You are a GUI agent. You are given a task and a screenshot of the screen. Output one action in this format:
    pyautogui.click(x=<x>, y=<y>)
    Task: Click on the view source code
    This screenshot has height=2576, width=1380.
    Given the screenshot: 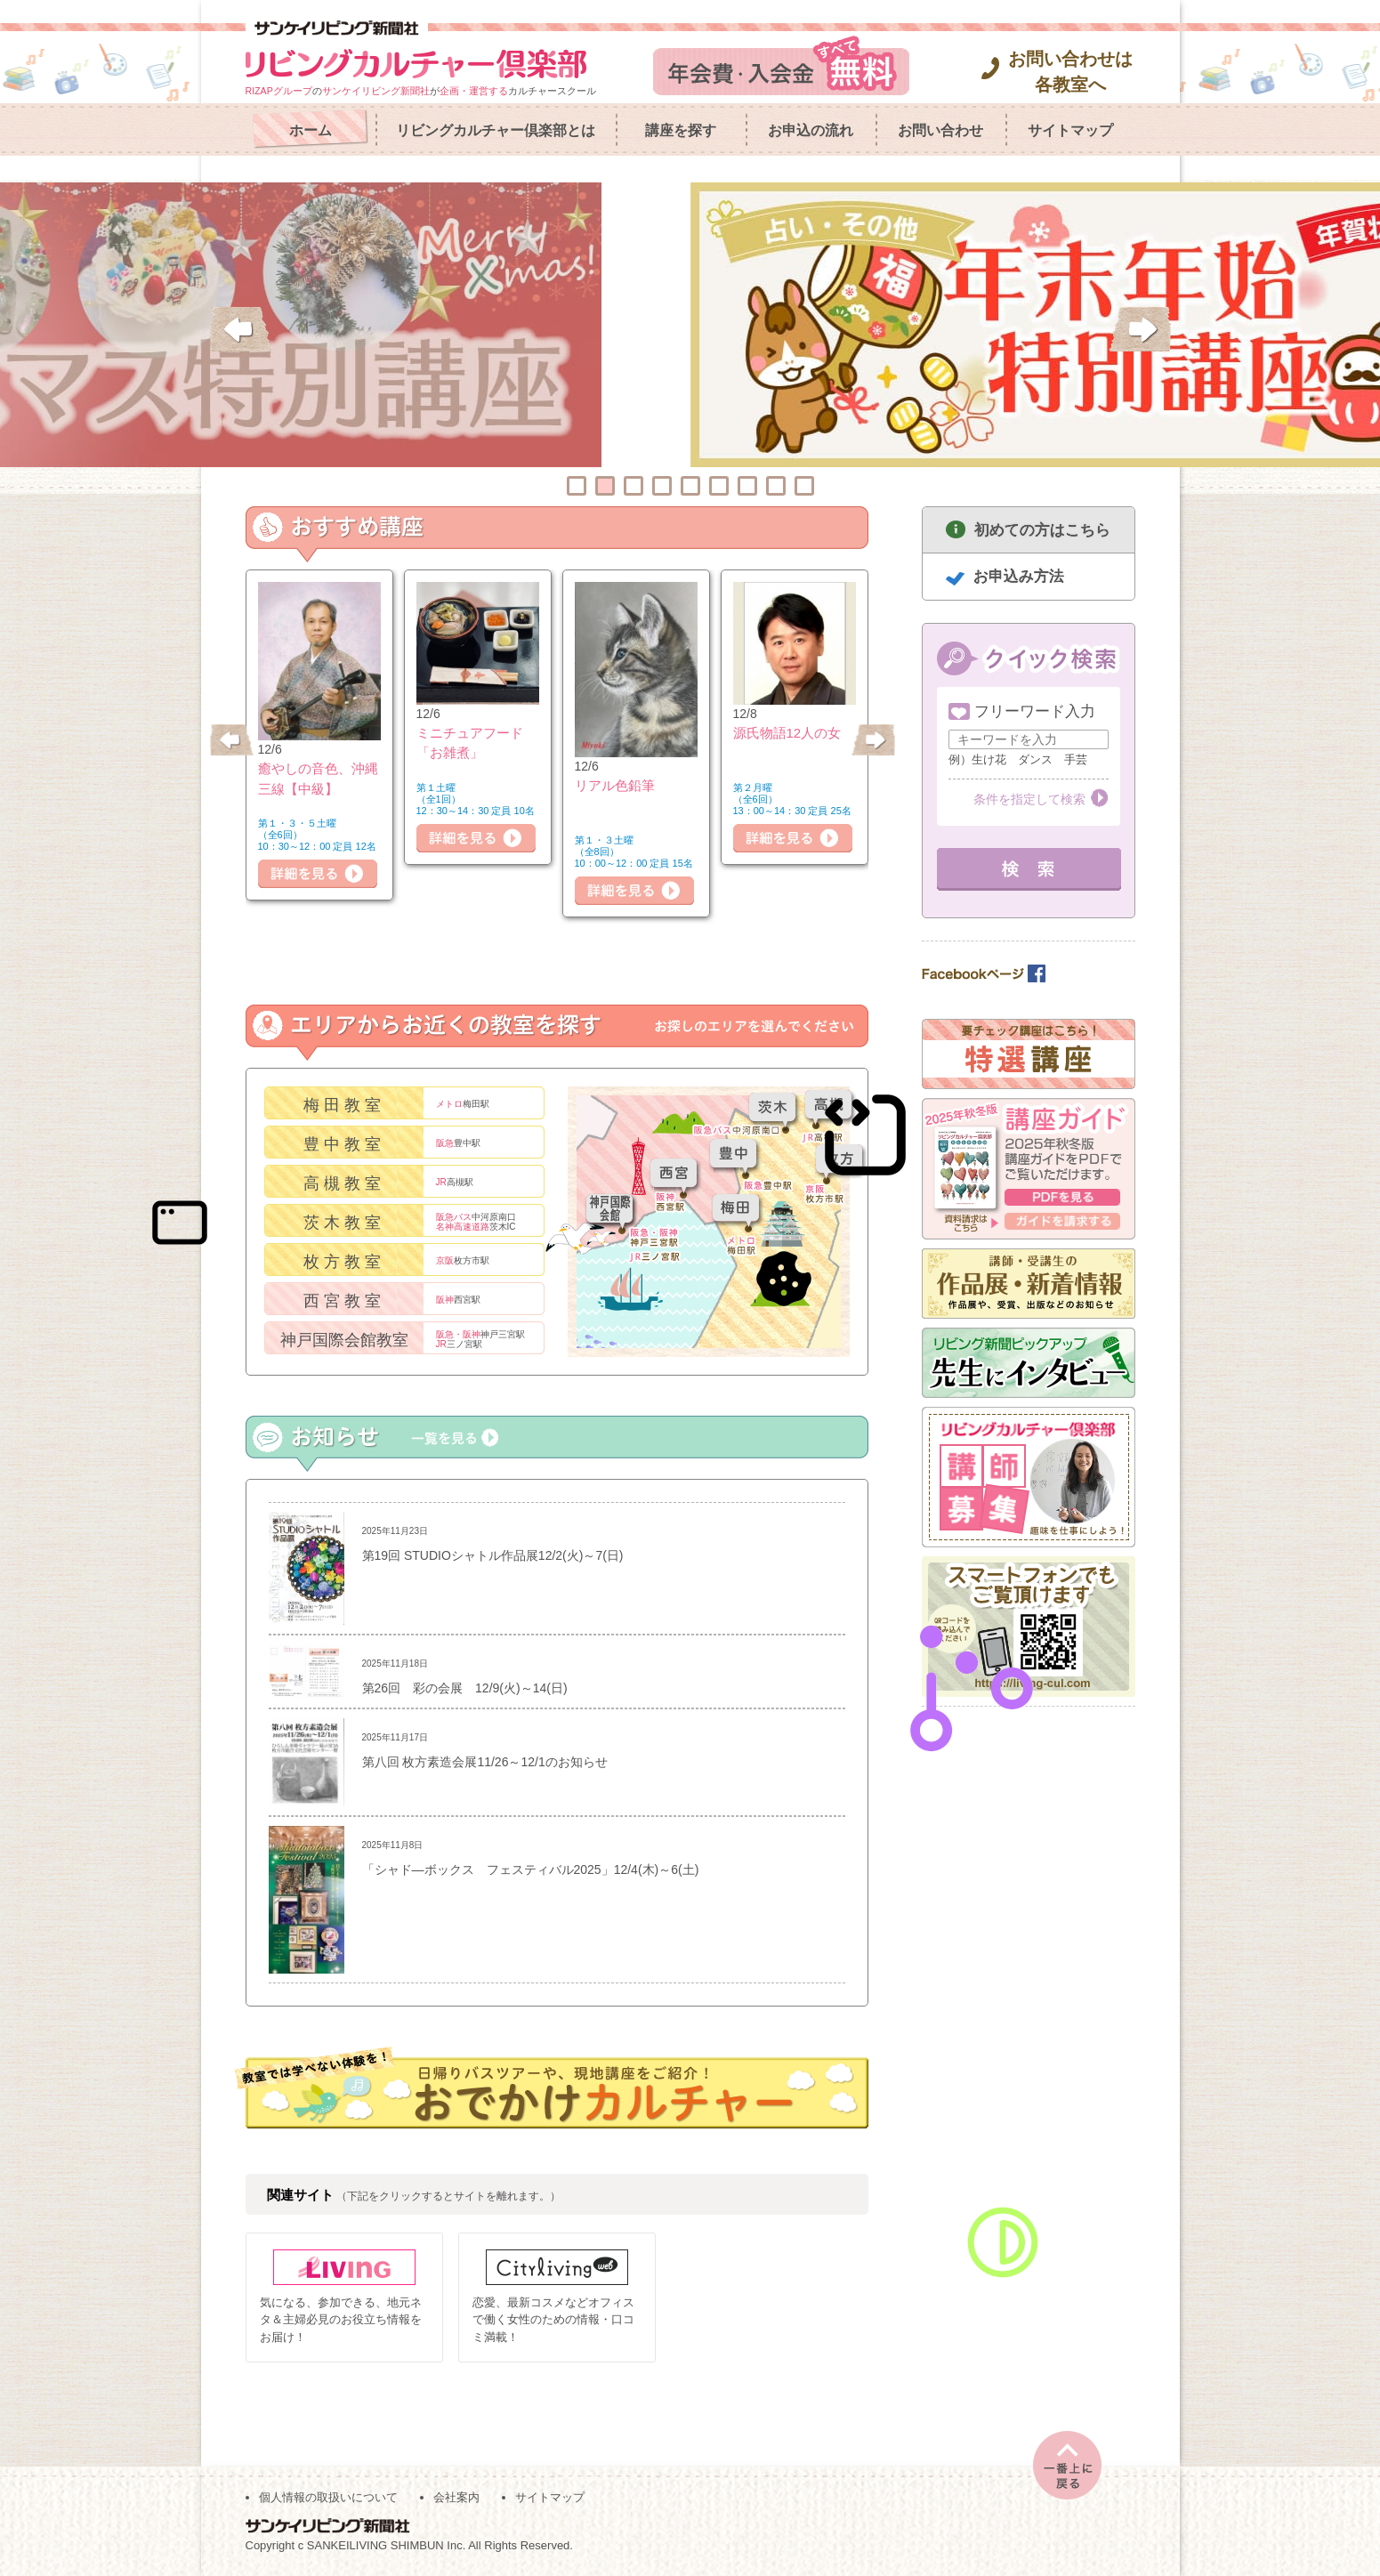 What is the action you would take?
    pyautogui.click(x=865, y=1135)
    